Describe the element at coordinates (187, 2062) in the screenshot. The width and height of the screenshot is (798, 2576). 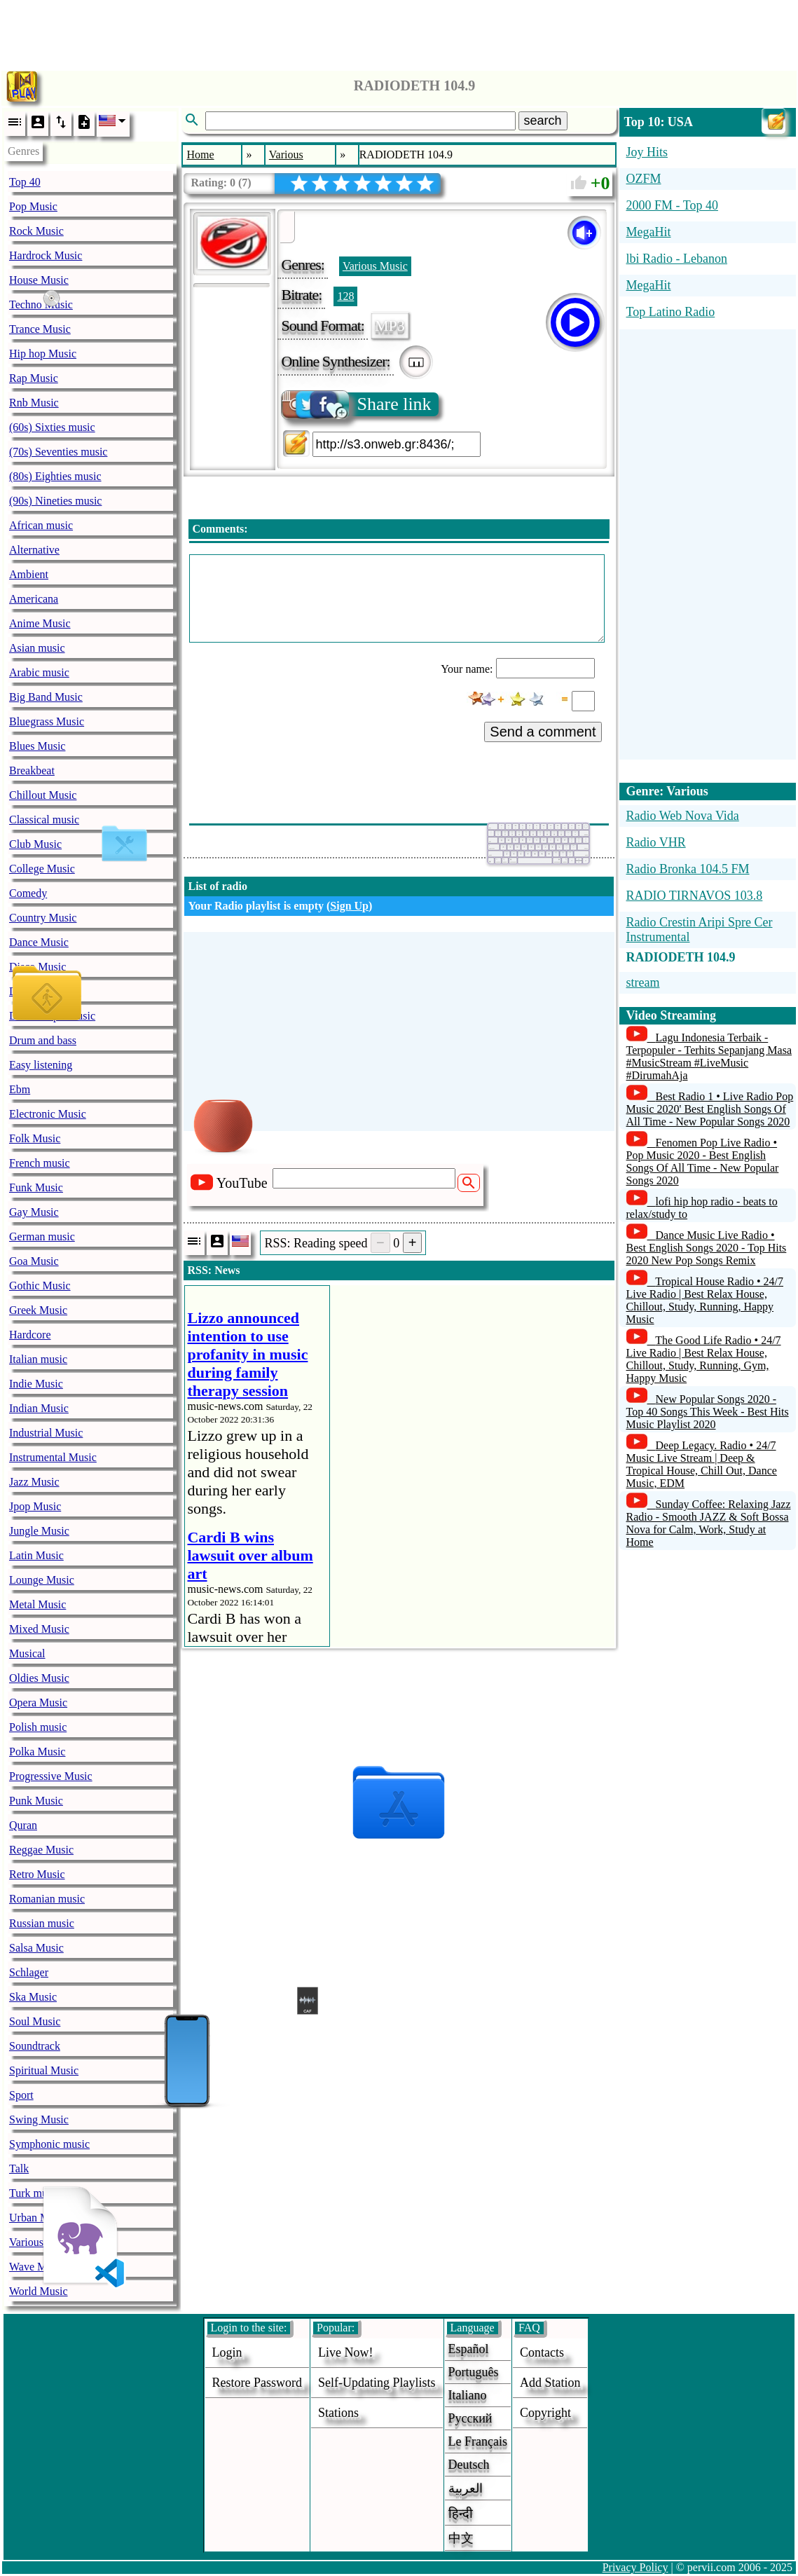
I see `connect to or manage your iPhone` at that location.